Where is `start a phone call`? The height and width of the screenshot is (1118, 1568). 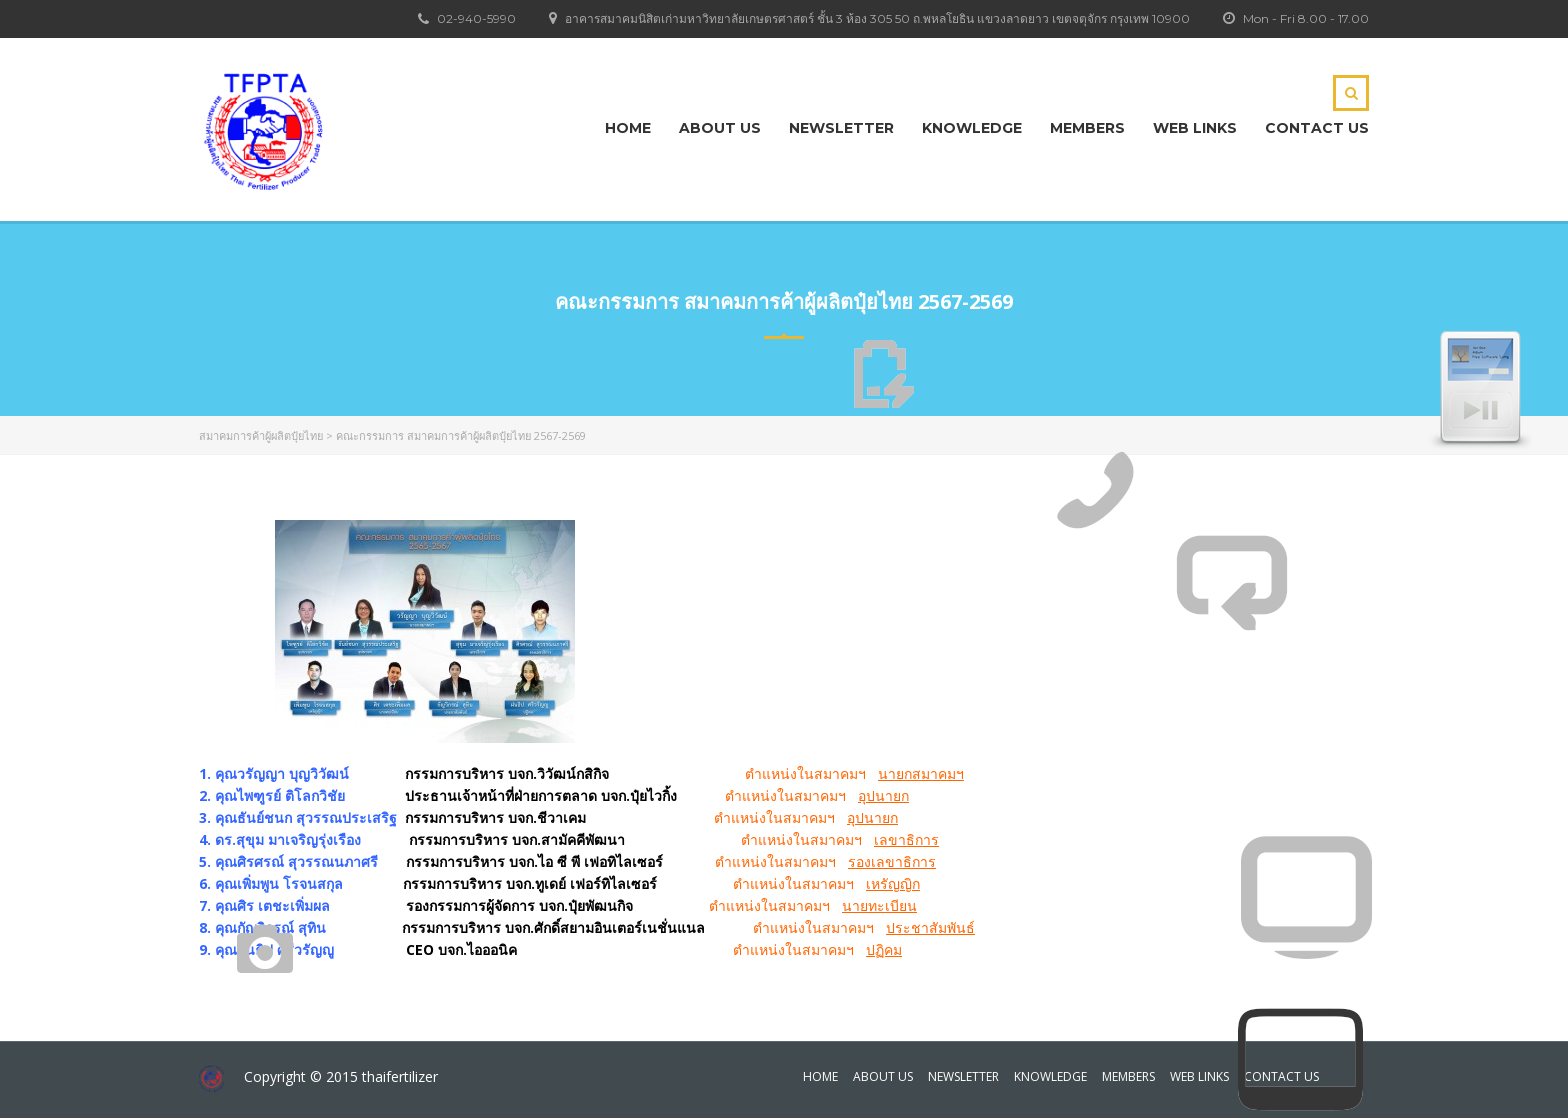
start a phone call is located at coordinates (1095, 490).